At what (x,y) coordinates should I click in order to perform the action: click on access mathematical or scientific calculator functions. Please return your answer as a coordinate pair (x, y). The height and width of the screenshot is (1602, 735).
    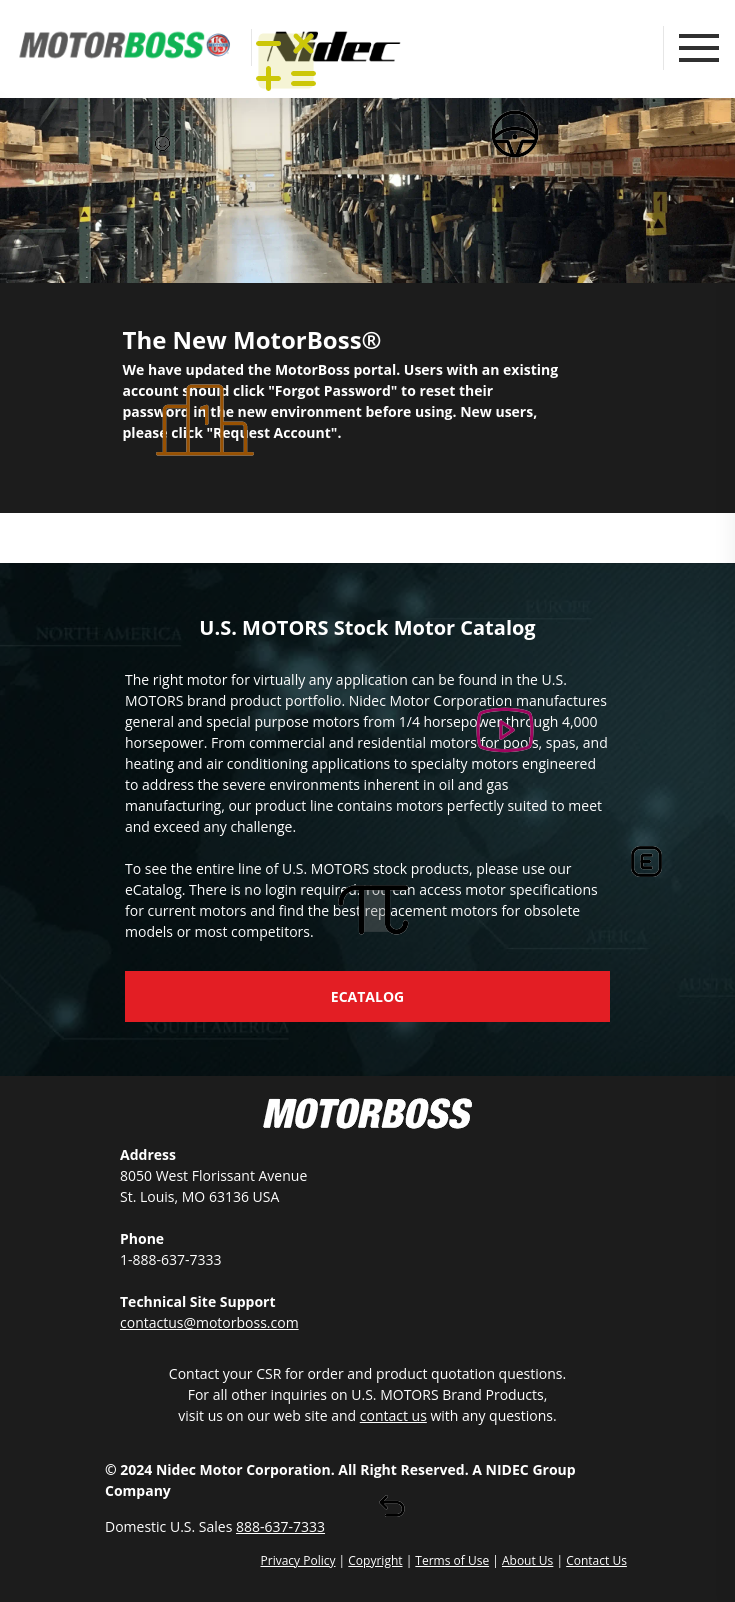
    Looking at the image, I should click on (374, 908).